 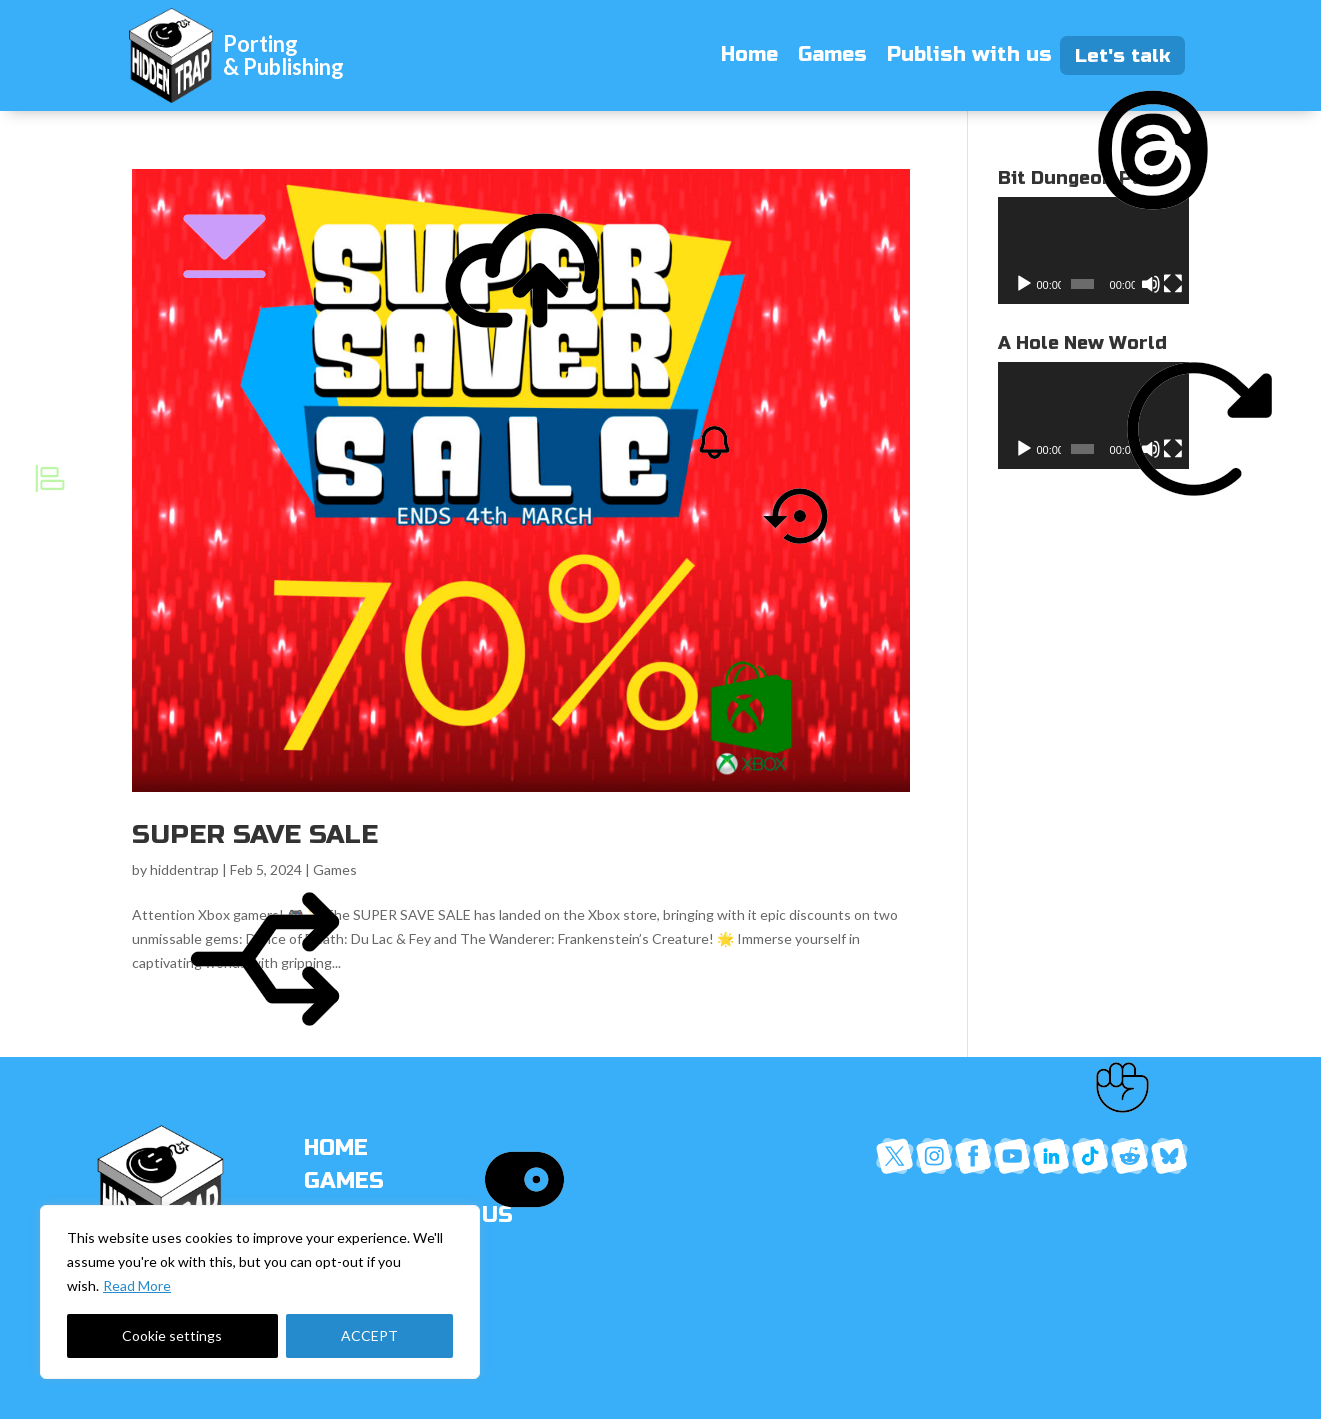 I want to click on split or branch content into multiple paths, so click(x=265, y=959).